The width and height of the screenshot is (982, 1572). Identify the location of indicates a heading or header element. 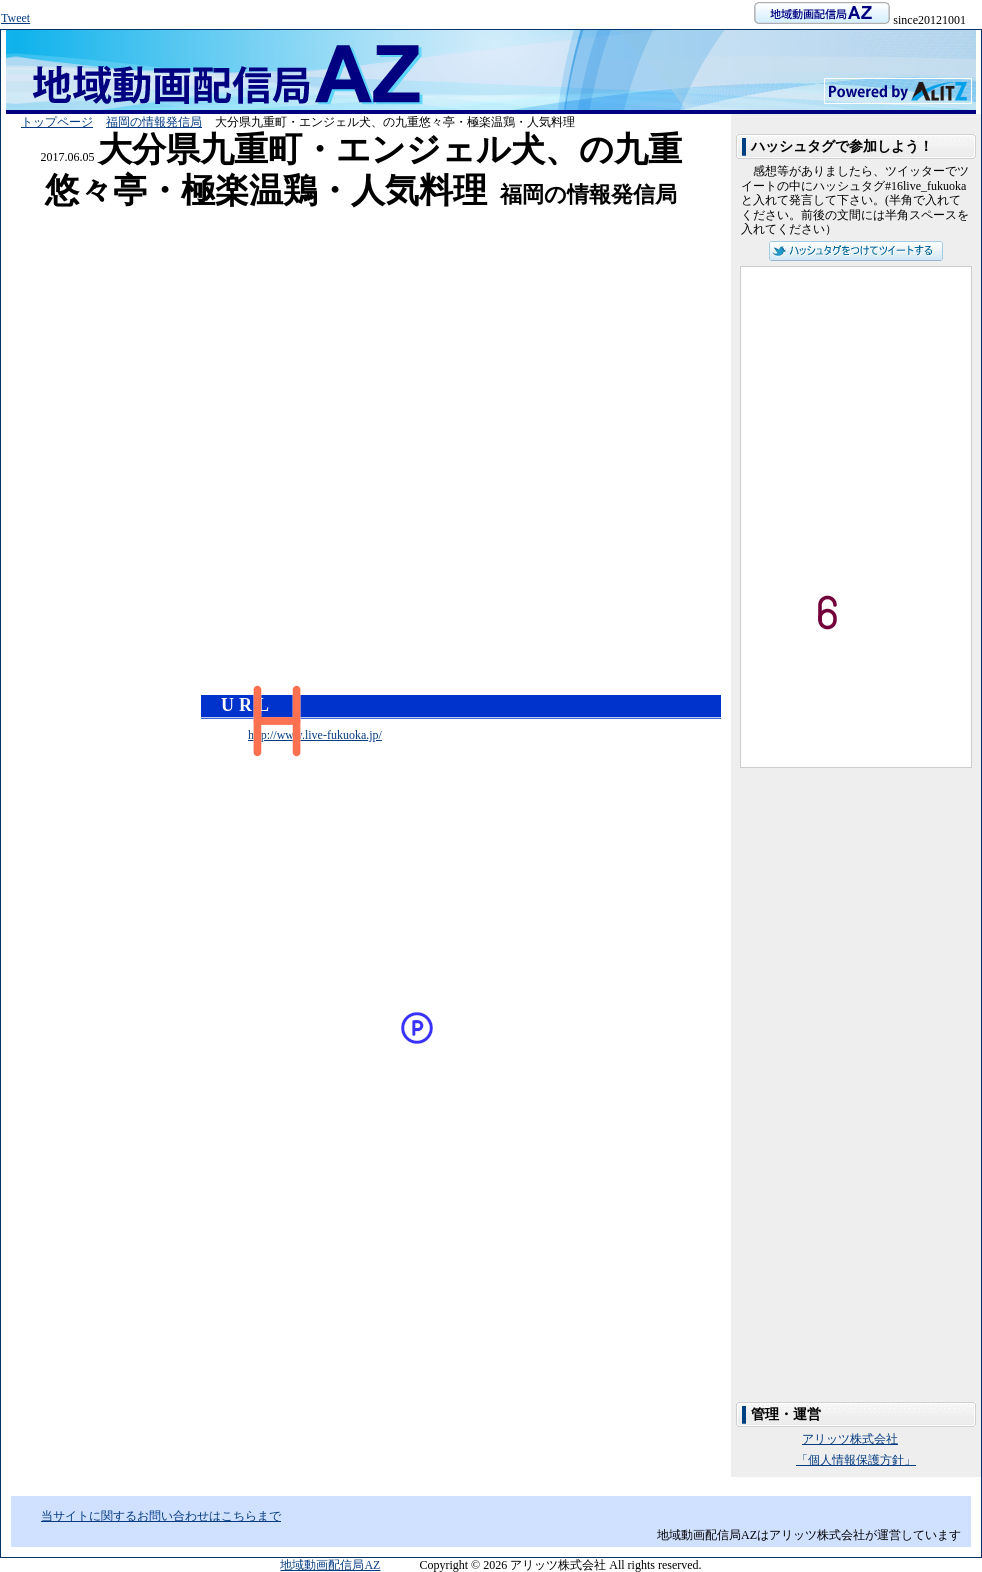
(277, 721).